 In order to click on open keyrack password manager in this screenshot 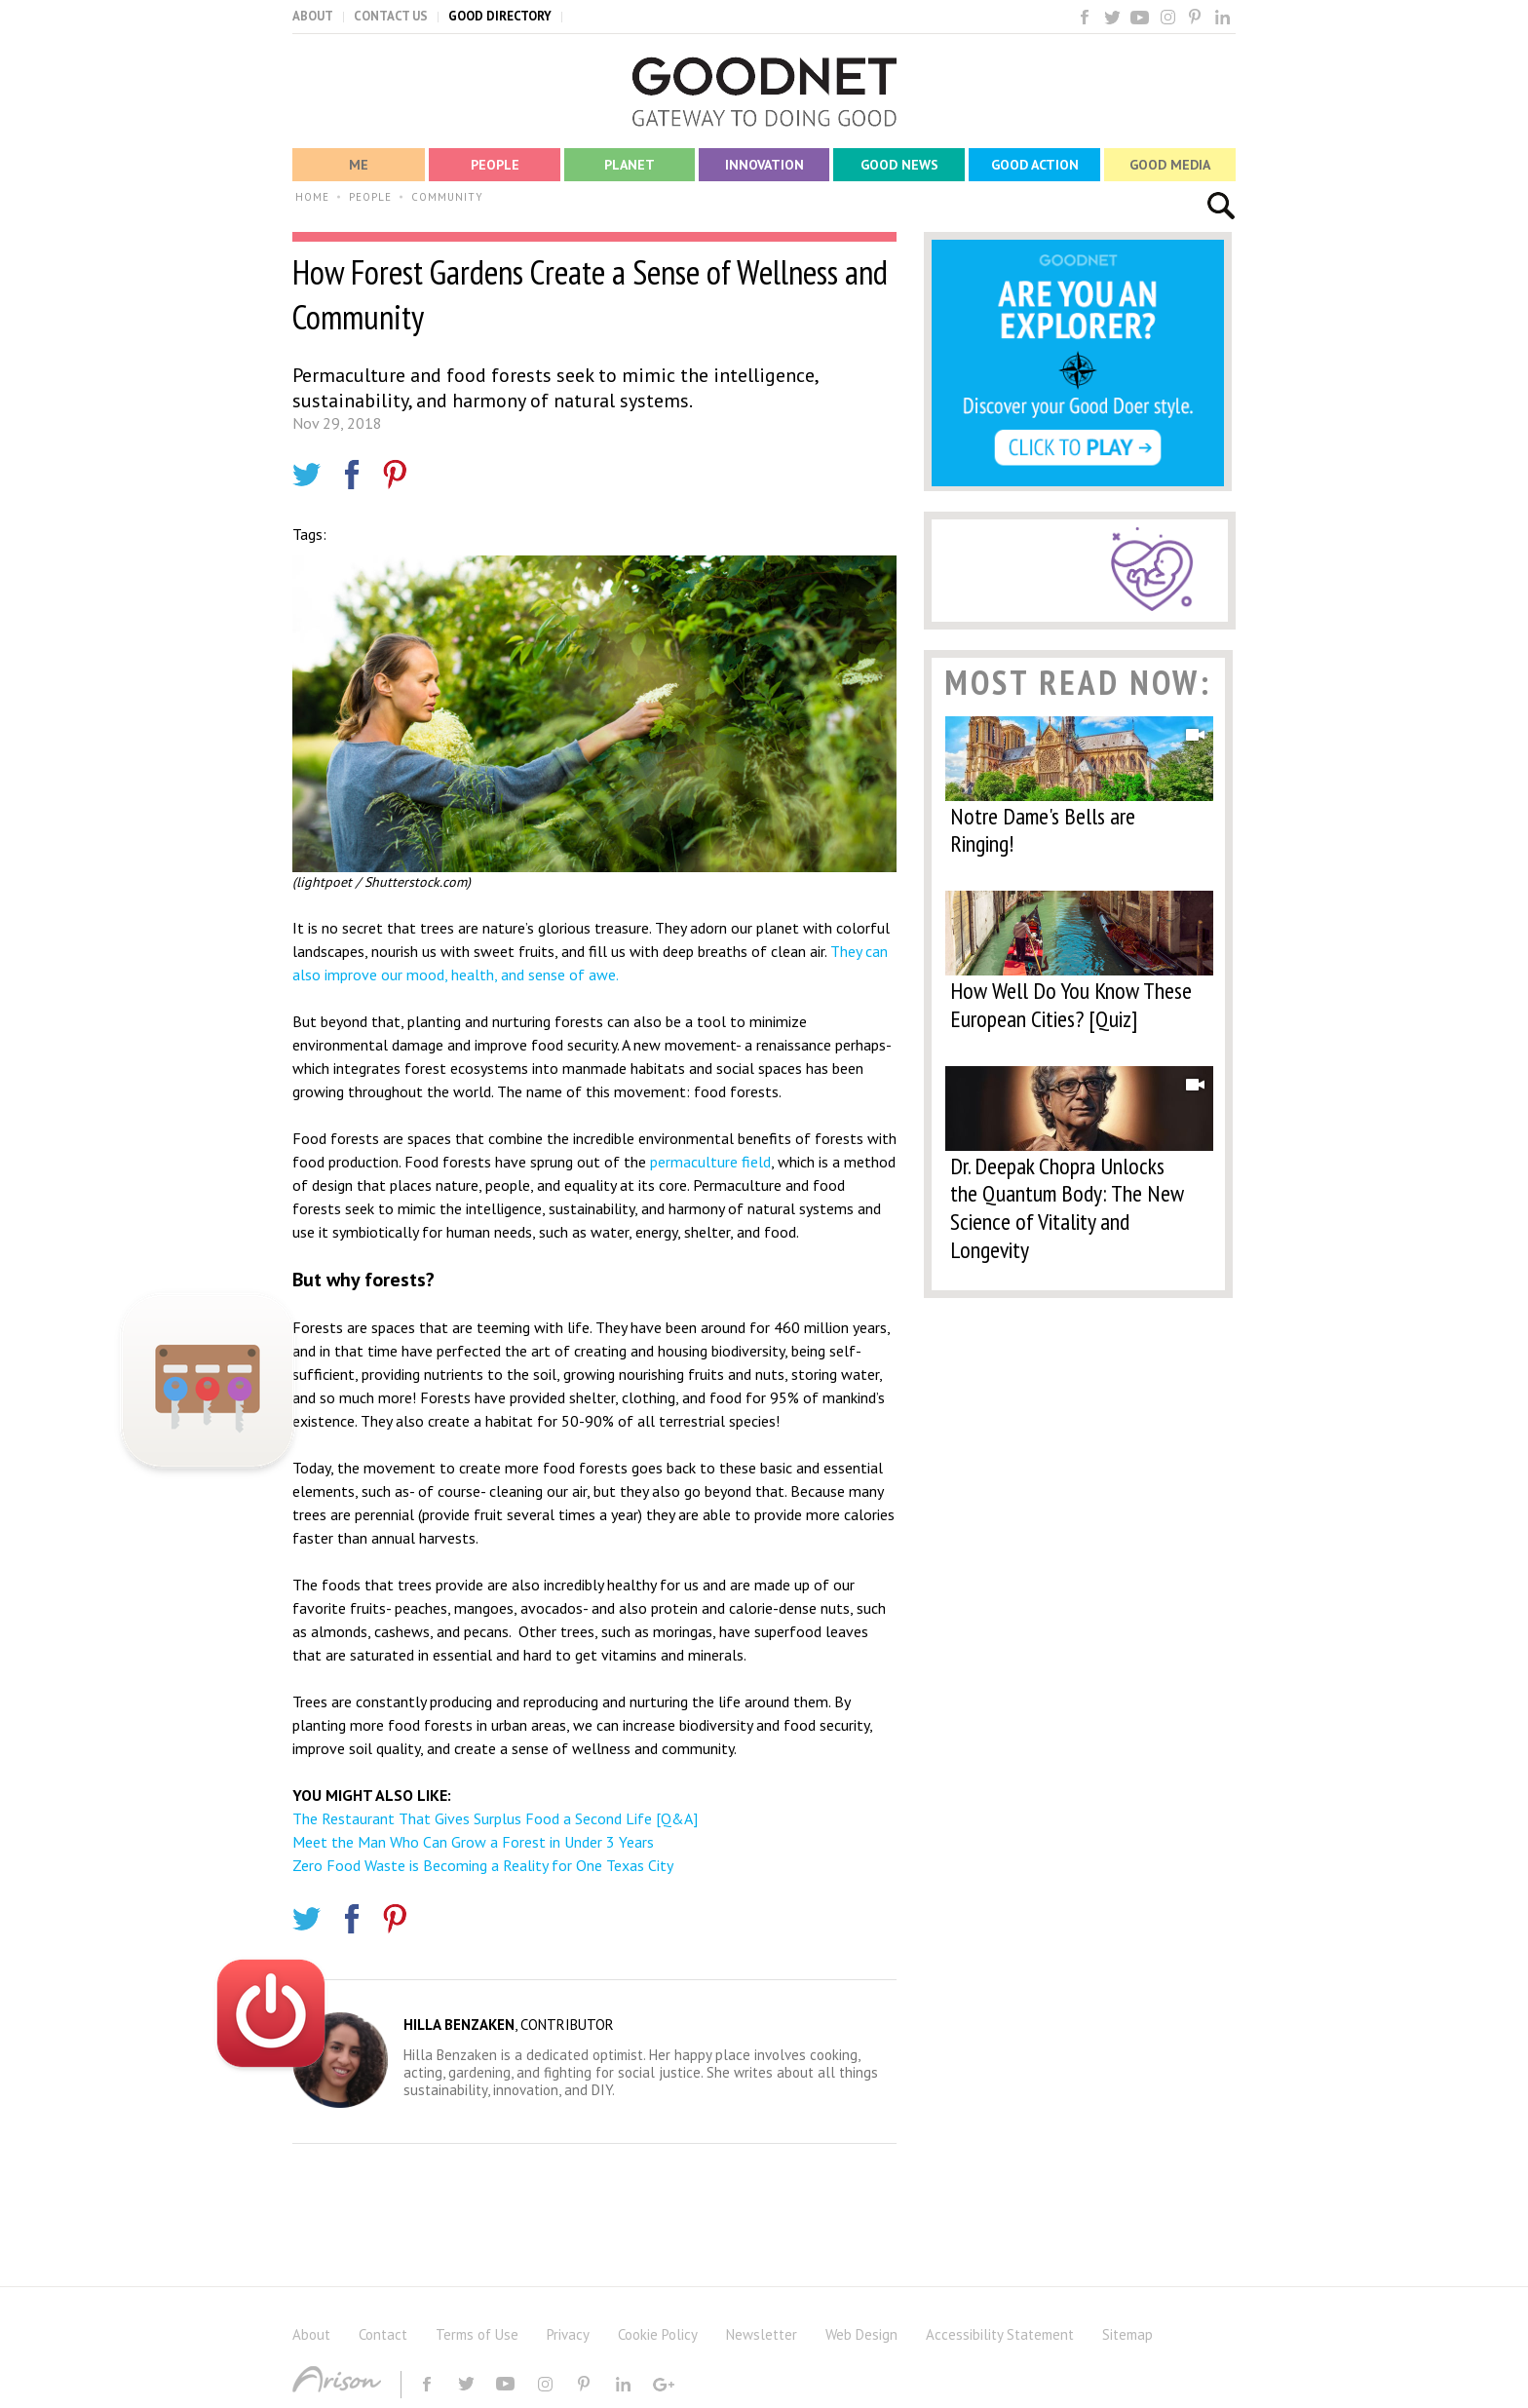, I will do `click(208, 1381)`.